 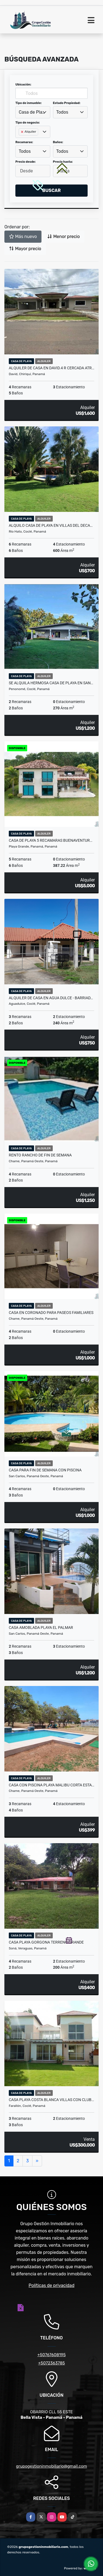 I want to click on scroll to top of page, so click(x=62, y=169).